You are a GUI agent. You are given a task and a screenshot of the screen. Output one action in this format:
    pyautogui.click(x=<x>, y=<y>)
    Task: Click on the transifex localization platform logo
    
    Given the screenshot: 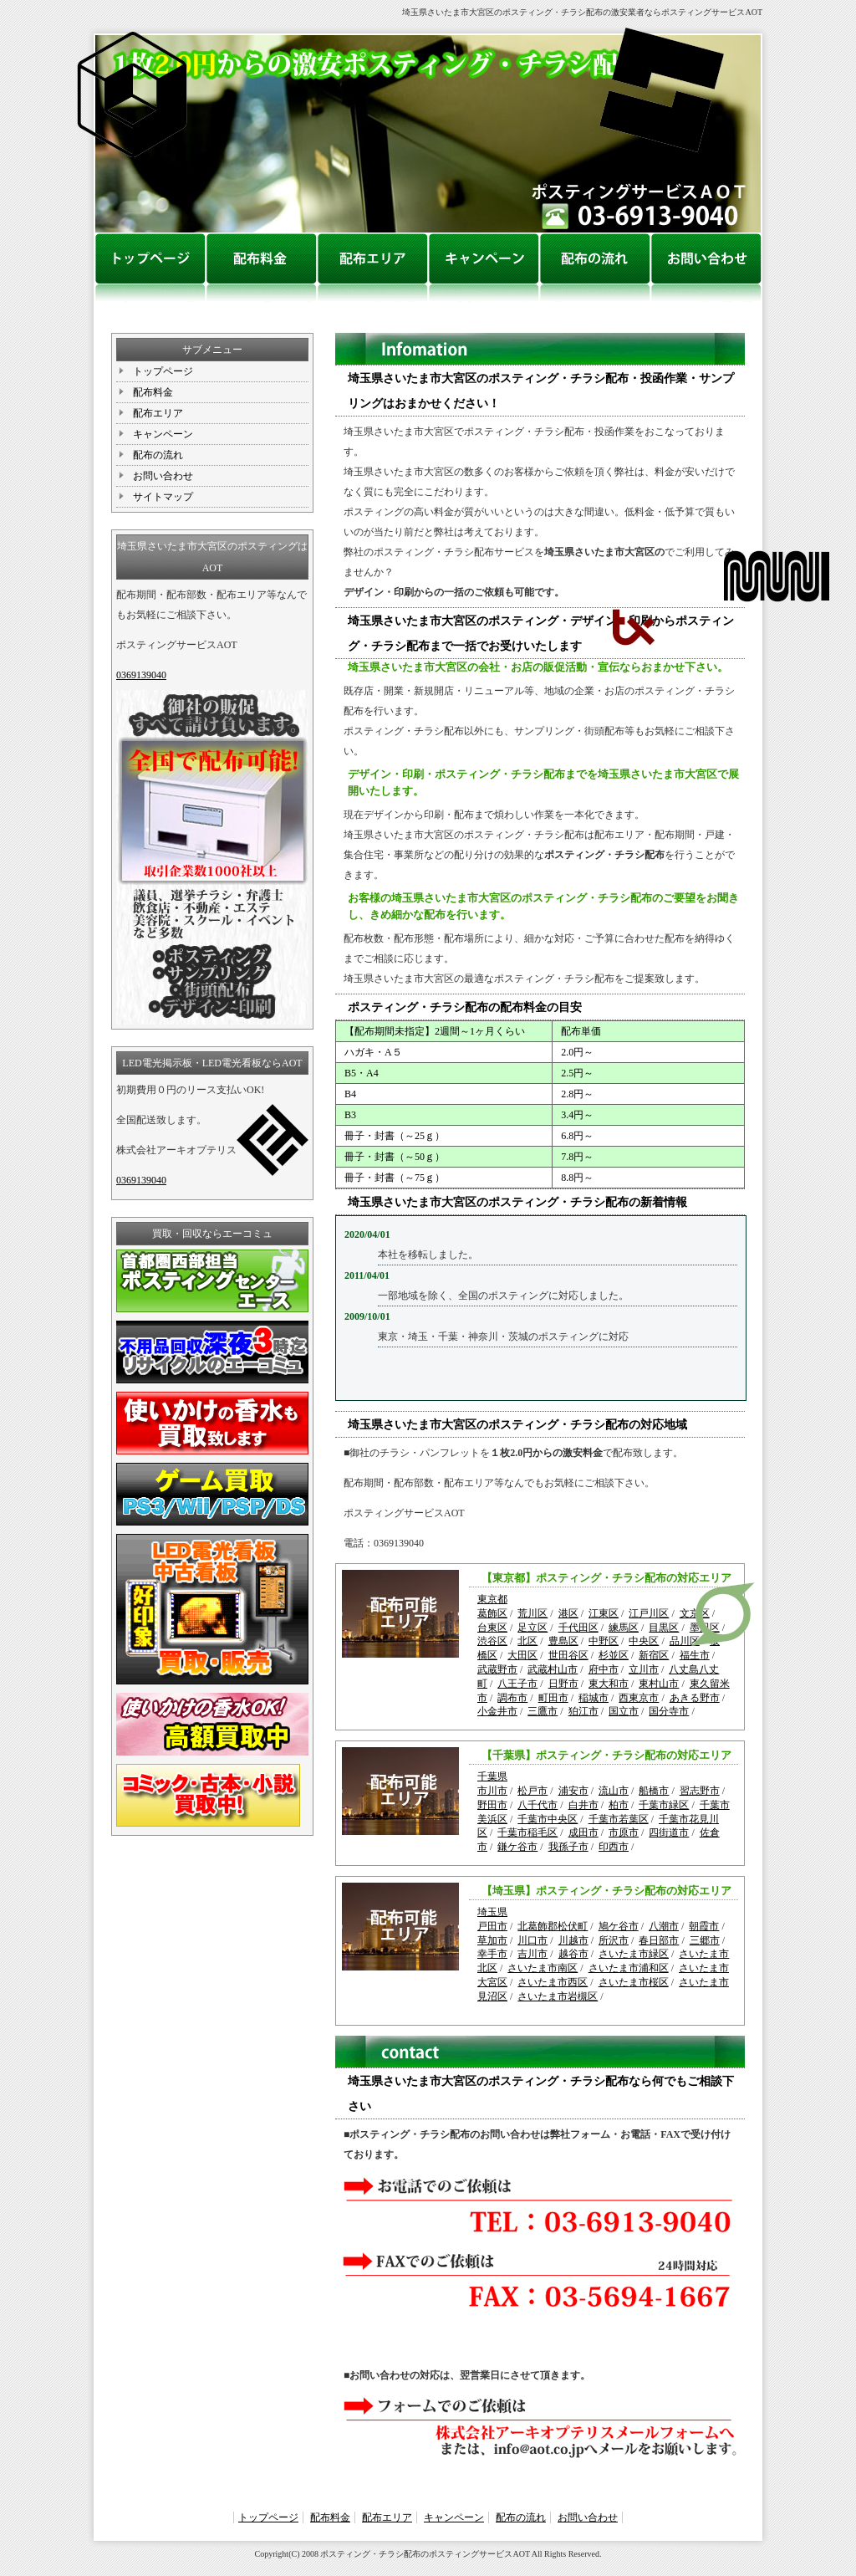 What is the action you would take?
    pyautogui.click(x=634, y=627)
    